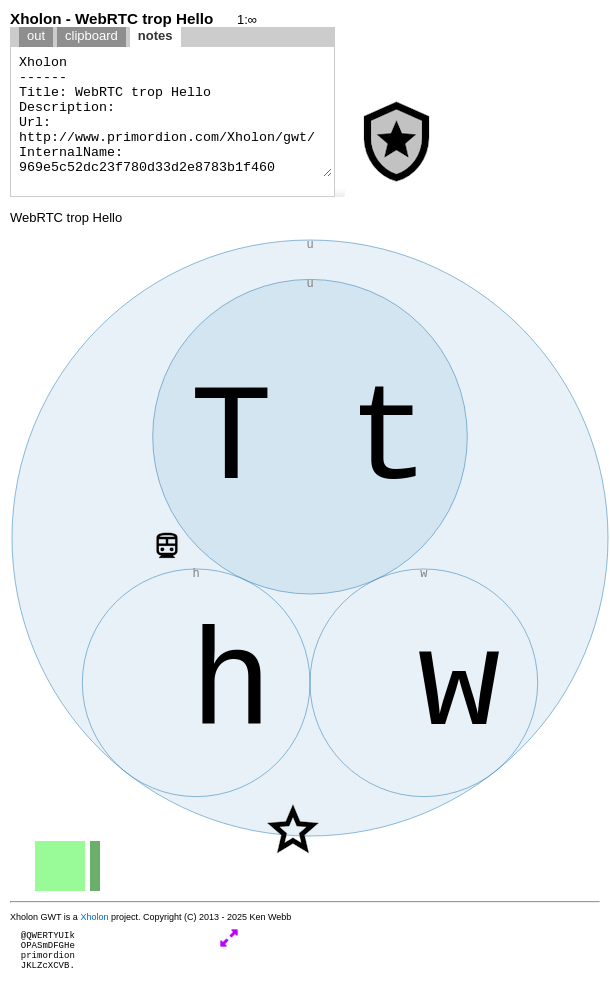 The height and width of the screenshot is (991, 610). Describe the element at coordinates (229, 938) in the screenshot. I see `expand to fullscreen mode` at that location.